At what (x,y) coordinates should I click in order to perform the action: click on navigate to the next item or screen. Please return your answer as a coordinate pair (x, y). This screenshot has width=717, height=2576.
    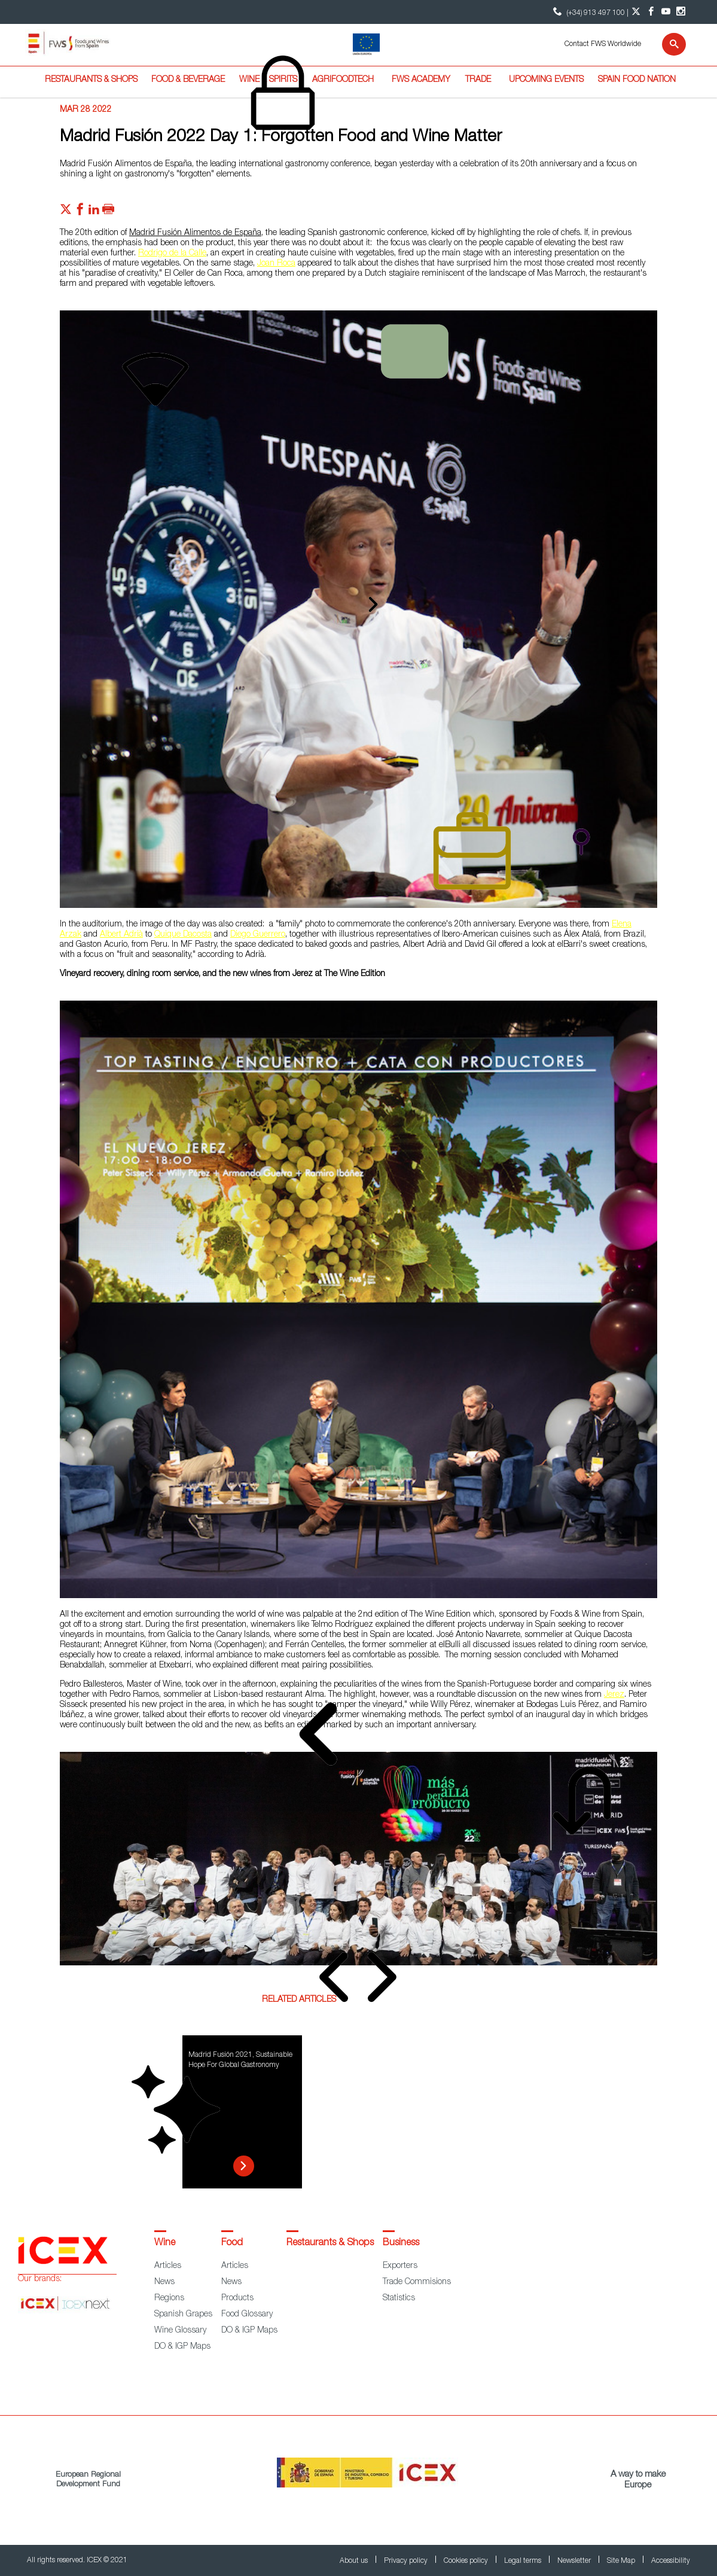
    Looking at the image, I should click on (373, 604).